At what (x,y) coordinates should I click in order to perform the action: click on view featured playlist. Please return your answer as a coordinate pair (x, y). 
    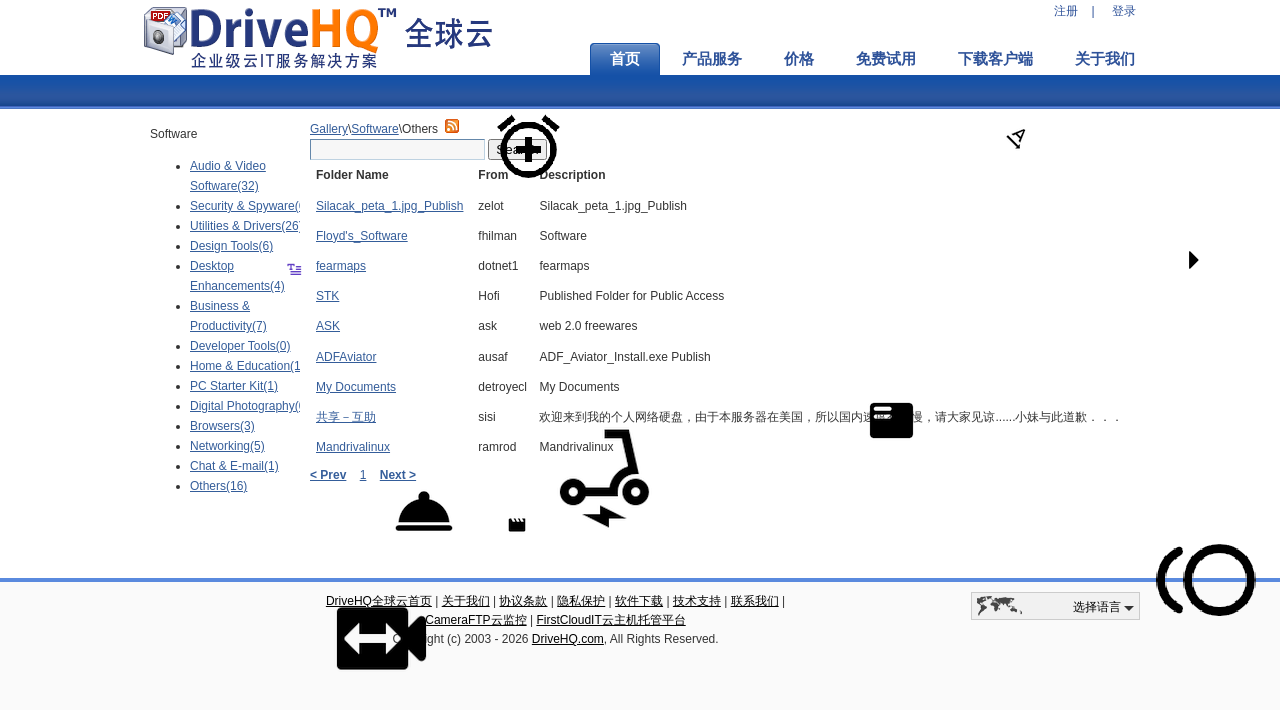
    Looking at the image, I should click on (891, 420).